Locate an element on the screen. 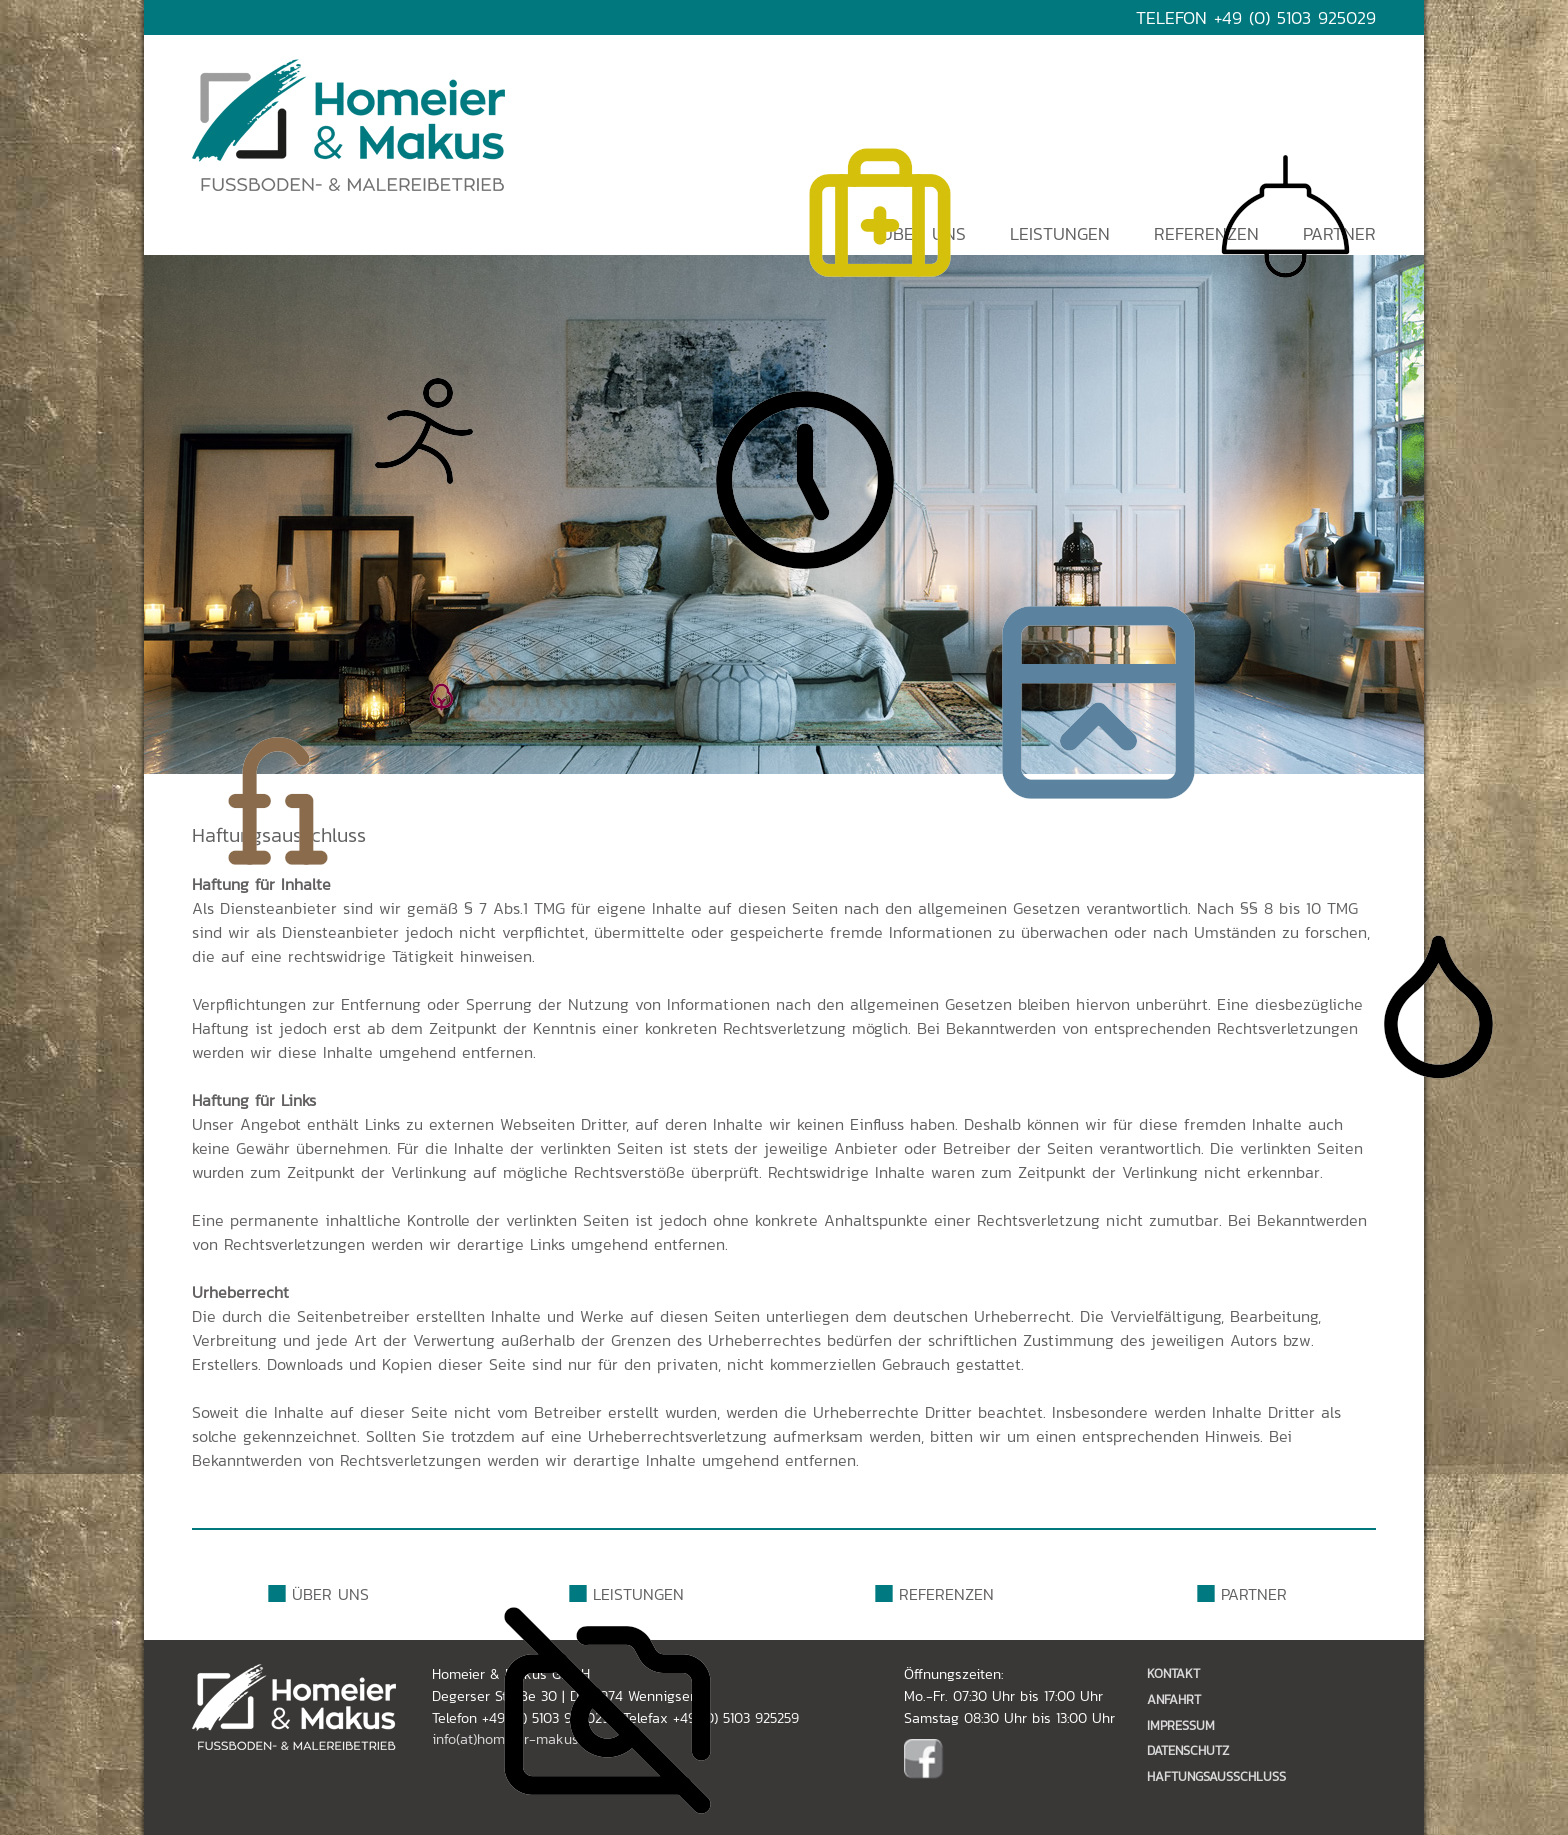 This screenshot has width=1568, height=1835. camera is disabled or unavailable is located at coordinates (607, 1710).